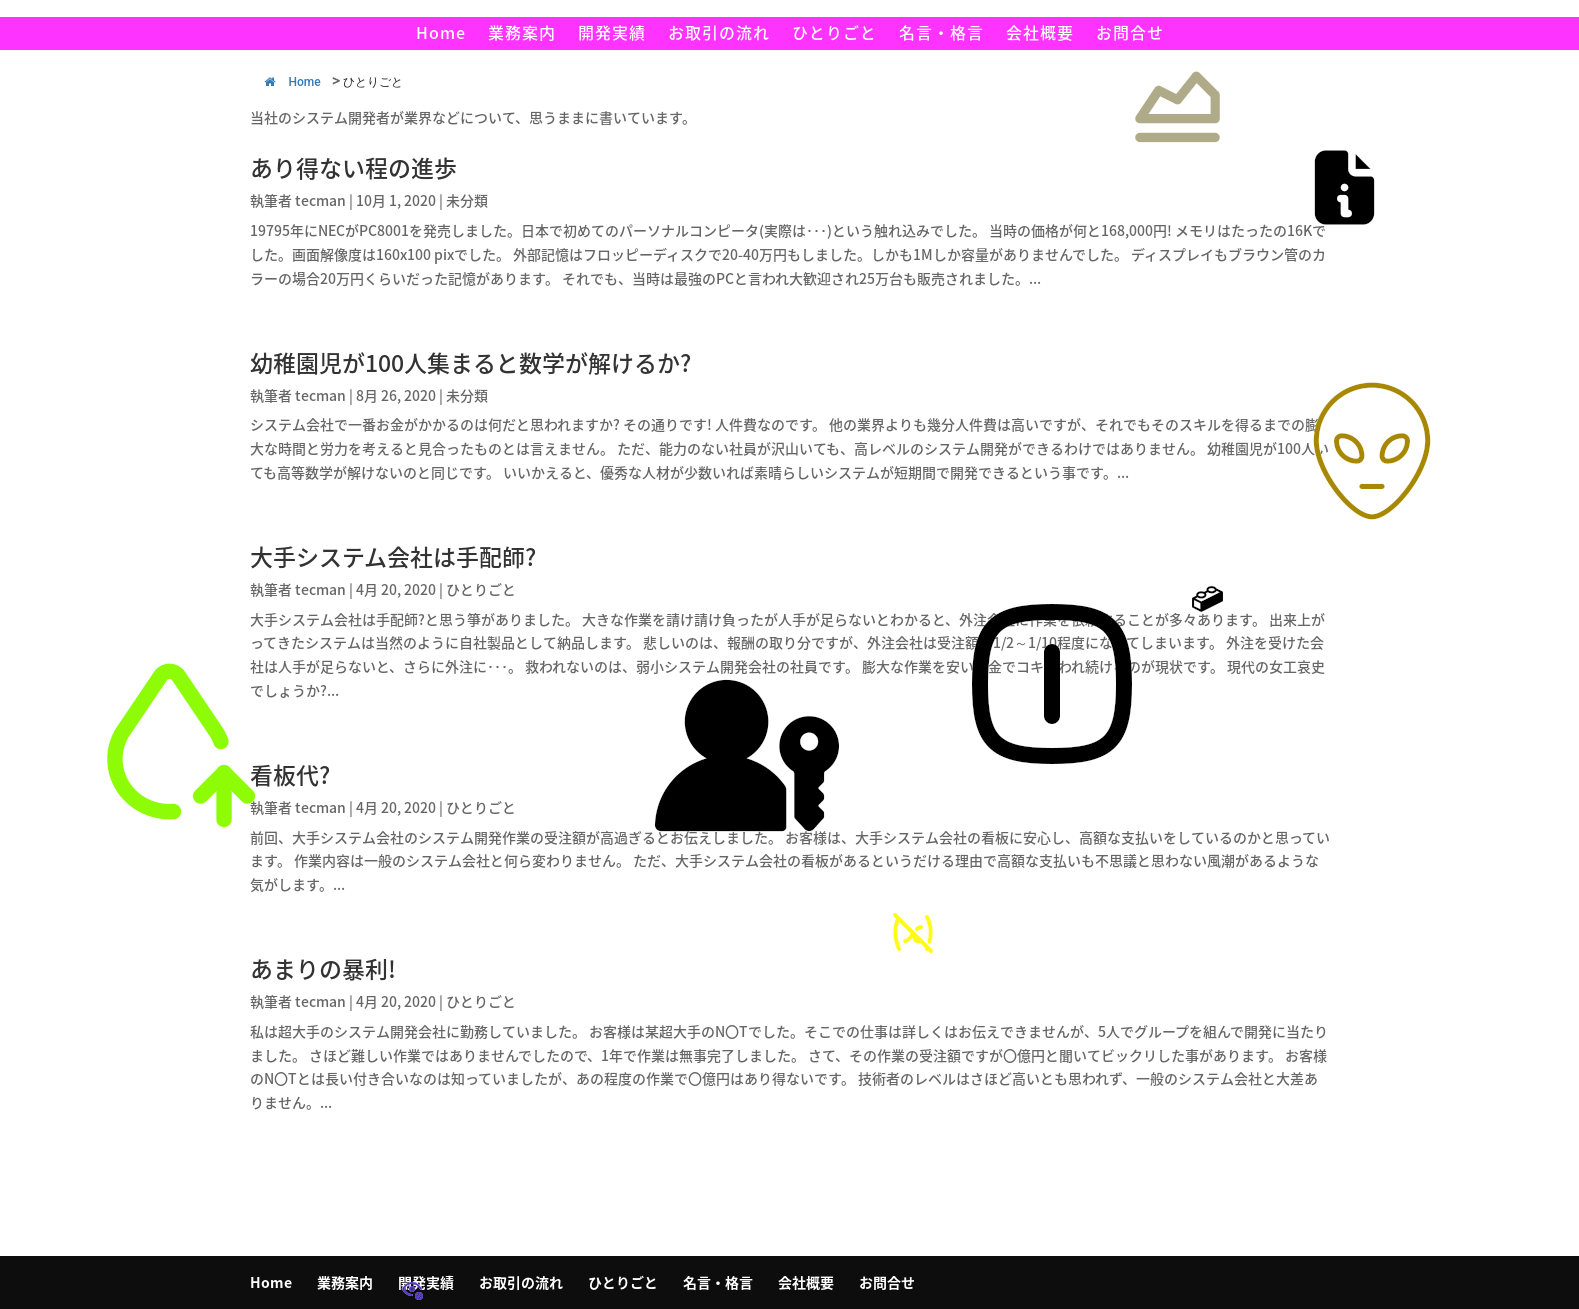 The height and width of the screenshot is (1309, 1579). I want to click on view file details or properties, so click(1344, 187).